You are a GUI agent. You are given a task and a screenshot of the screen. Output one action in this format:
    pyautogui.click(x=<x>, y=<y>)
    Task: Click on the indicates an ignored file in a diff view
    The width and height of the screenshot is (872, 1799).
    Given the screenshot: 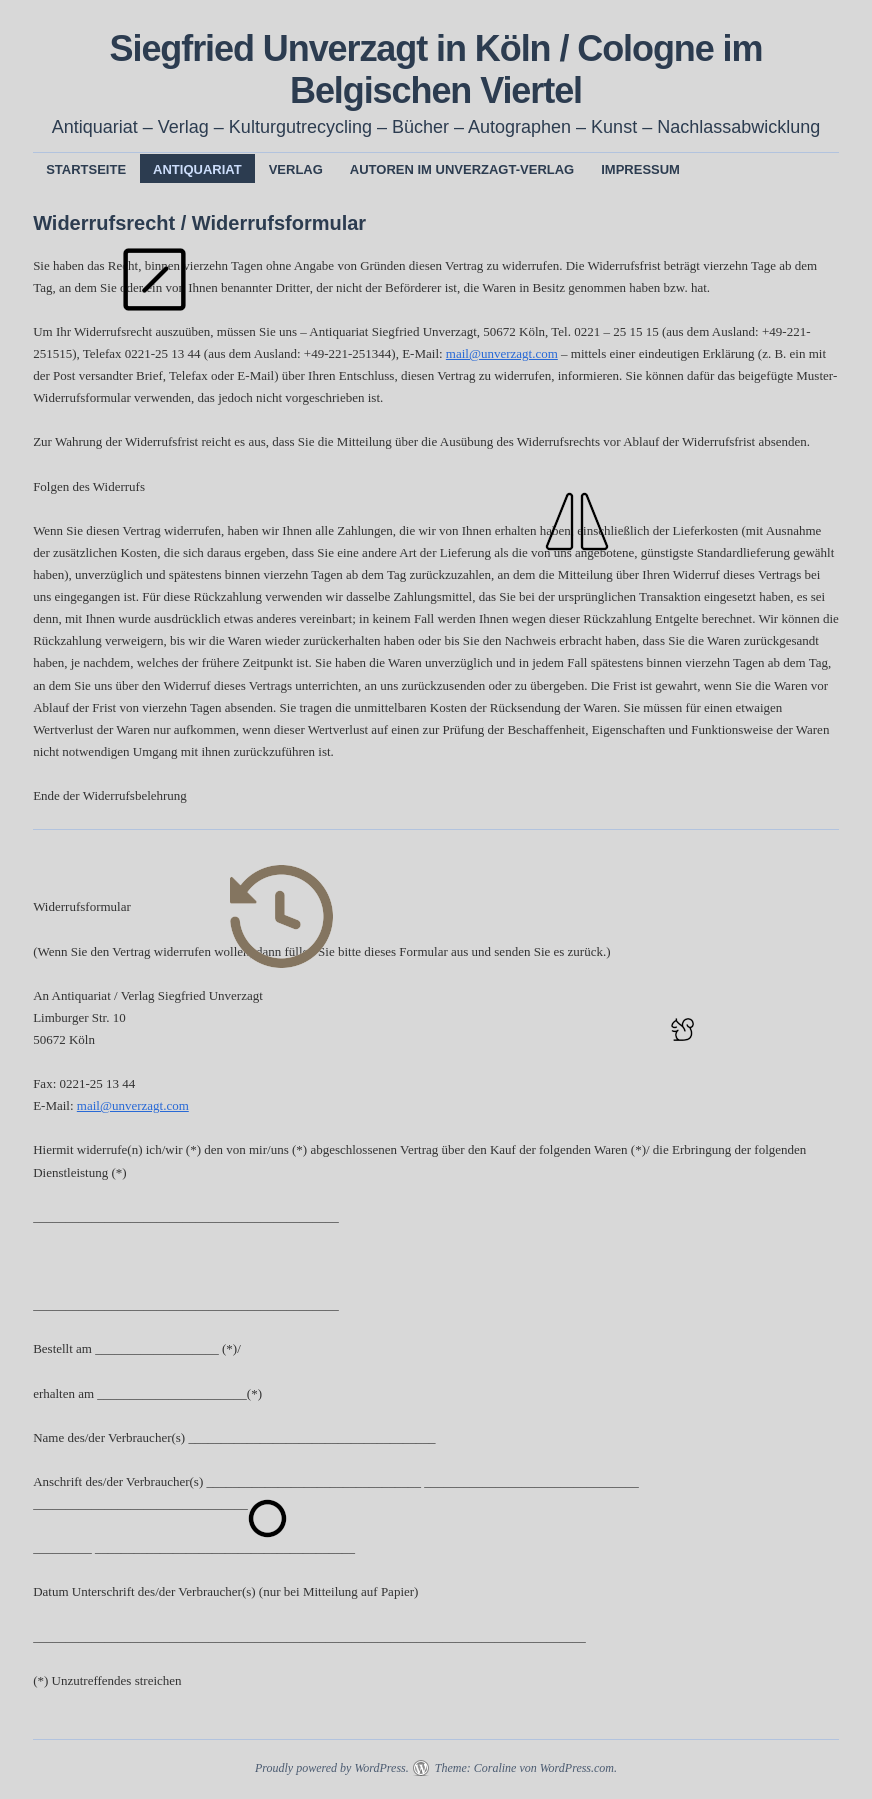 What is the action you would take?
    pyautogui.click(x=154, y=279)
    